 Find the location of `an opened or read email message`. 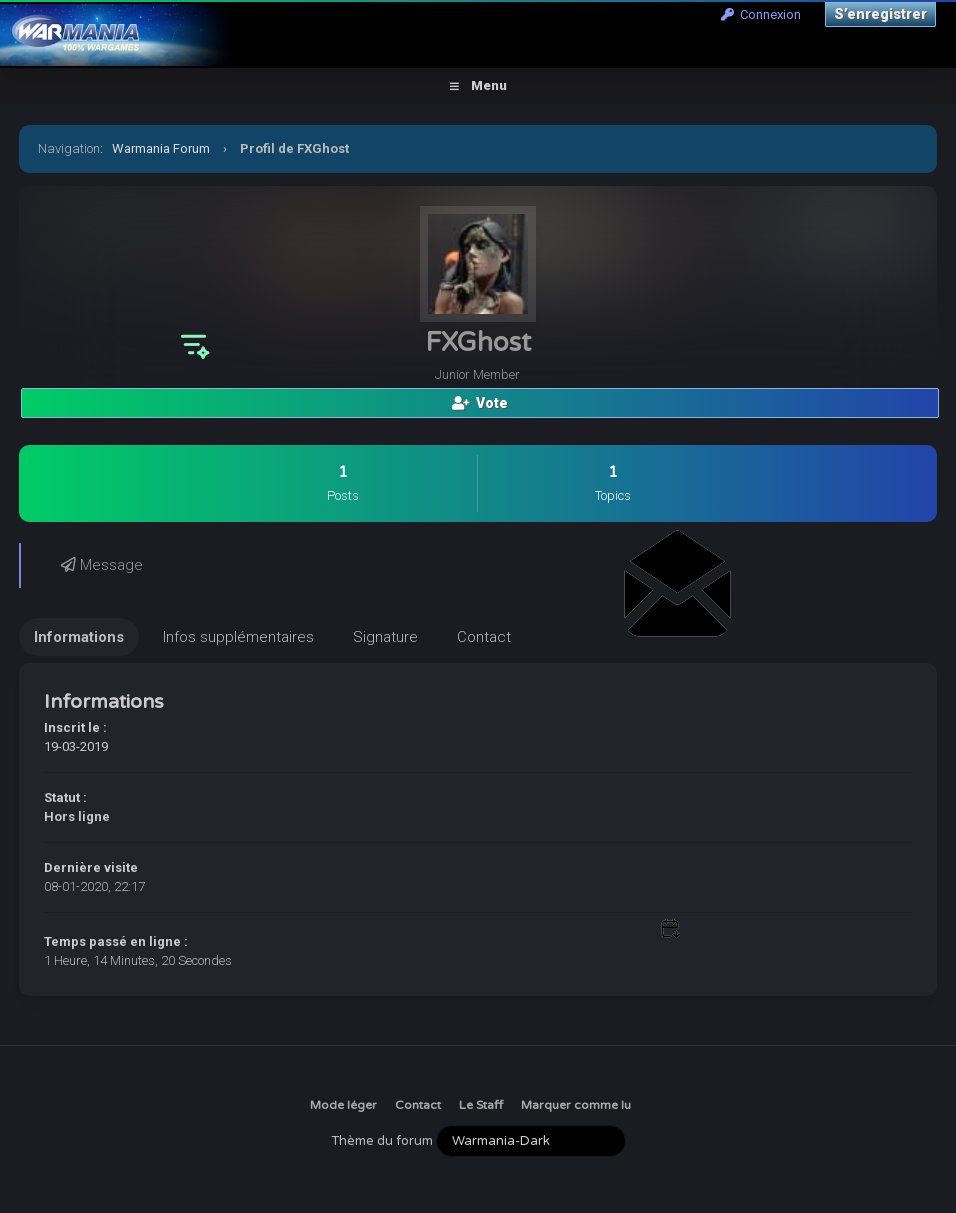

an opened or read email message is located at coordinates (677, 583).